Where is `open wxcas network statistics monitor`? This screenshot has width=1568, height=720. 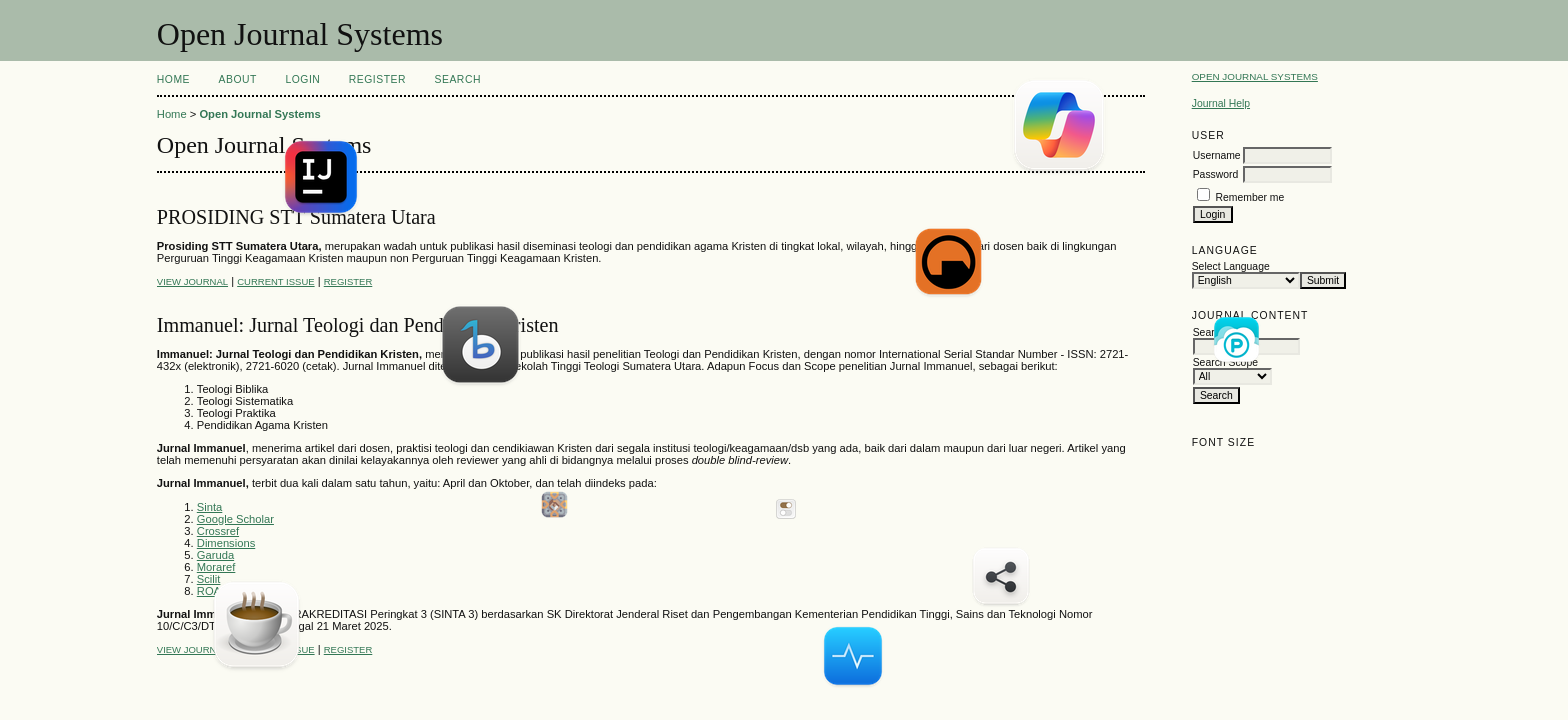 open wxcas network statistics monitor is located at coordinates (853, 656).